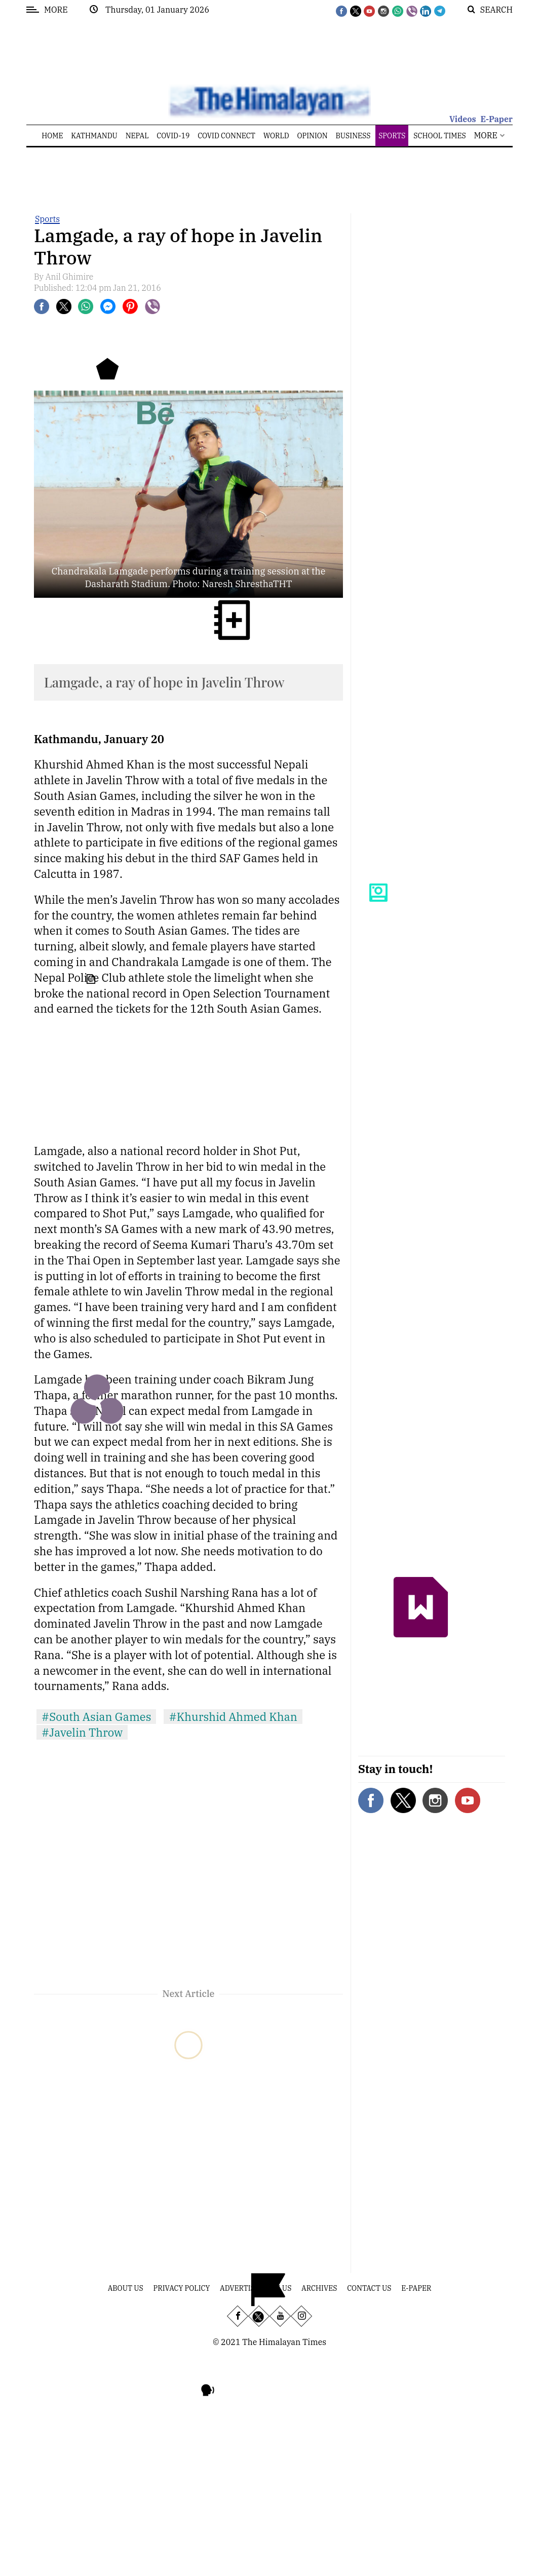 The width and height of the screenshot is (539, 2576). I want to click on pentagon shape tool for design applications, so click(107, 370).